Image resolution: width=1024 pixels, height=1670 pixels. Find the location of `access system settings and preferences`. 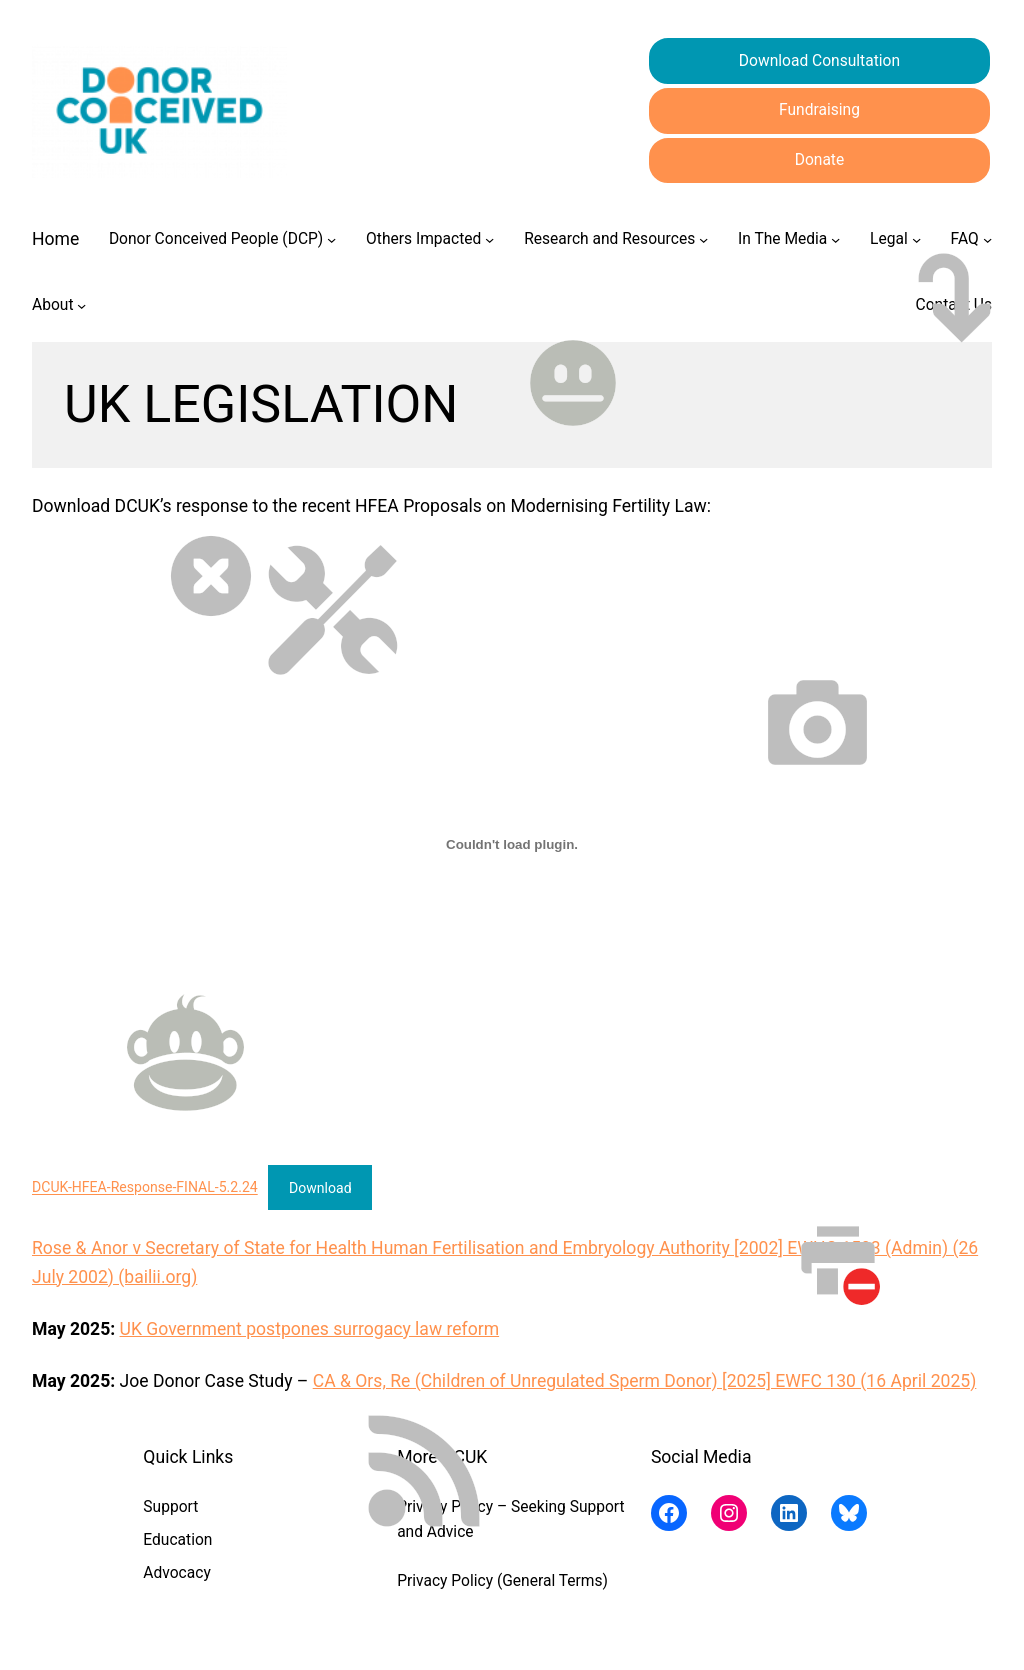

access system settings and preferences is located at coordinates (333, 610).